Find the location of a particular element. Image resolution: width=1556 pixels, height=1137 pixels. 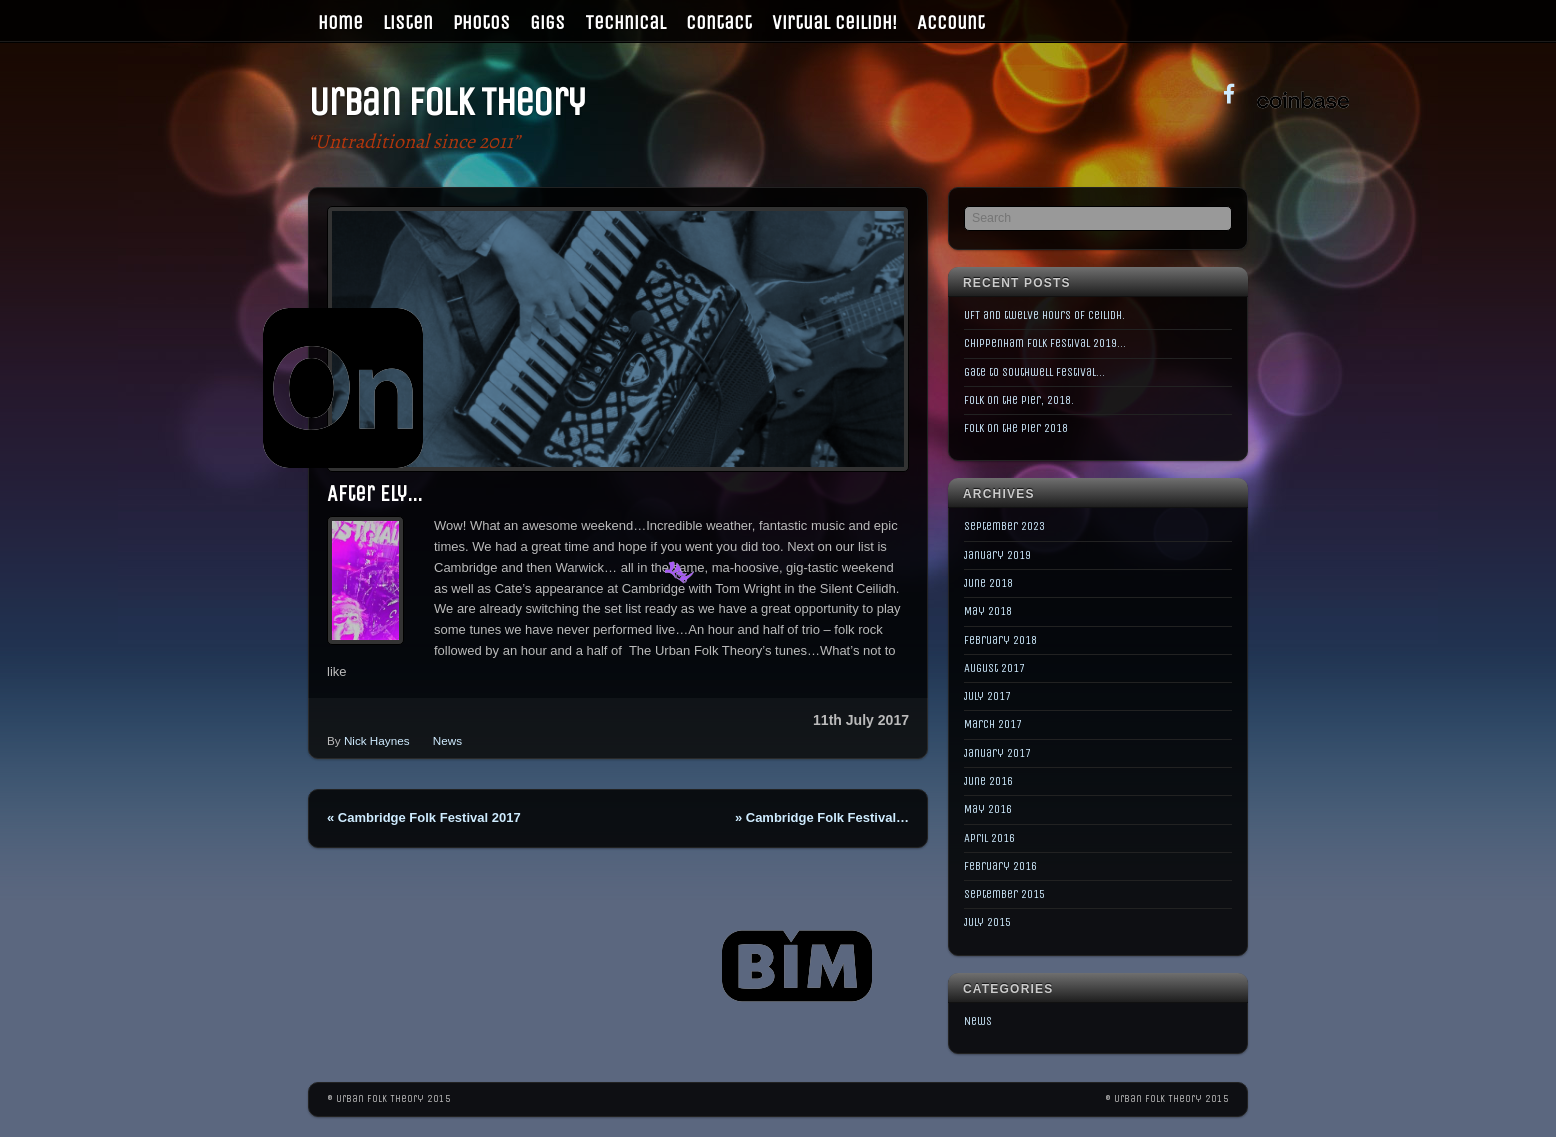

open ProcessOn app is located at coordinates (343, 388).